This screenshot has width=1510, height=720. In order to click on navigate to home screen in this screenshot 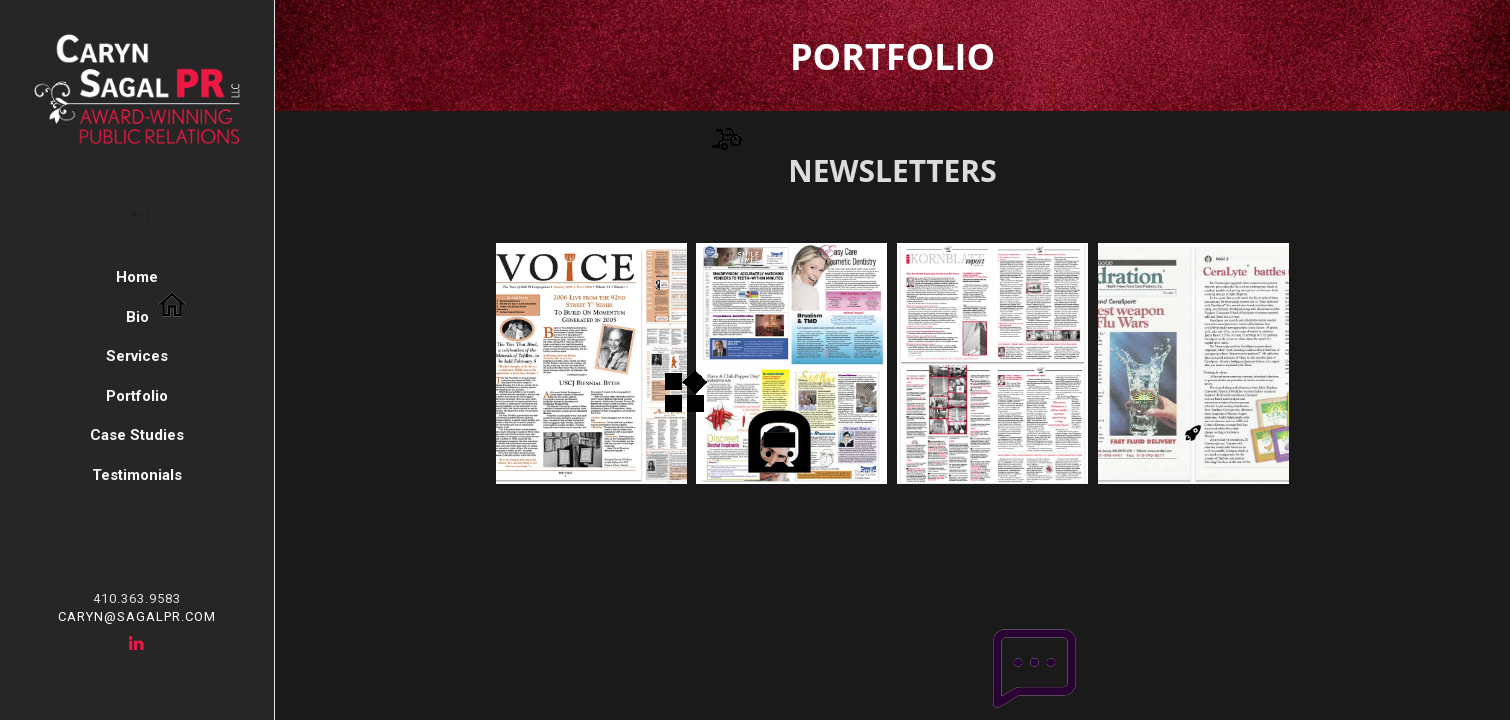, I will do `click(172, 305)`.